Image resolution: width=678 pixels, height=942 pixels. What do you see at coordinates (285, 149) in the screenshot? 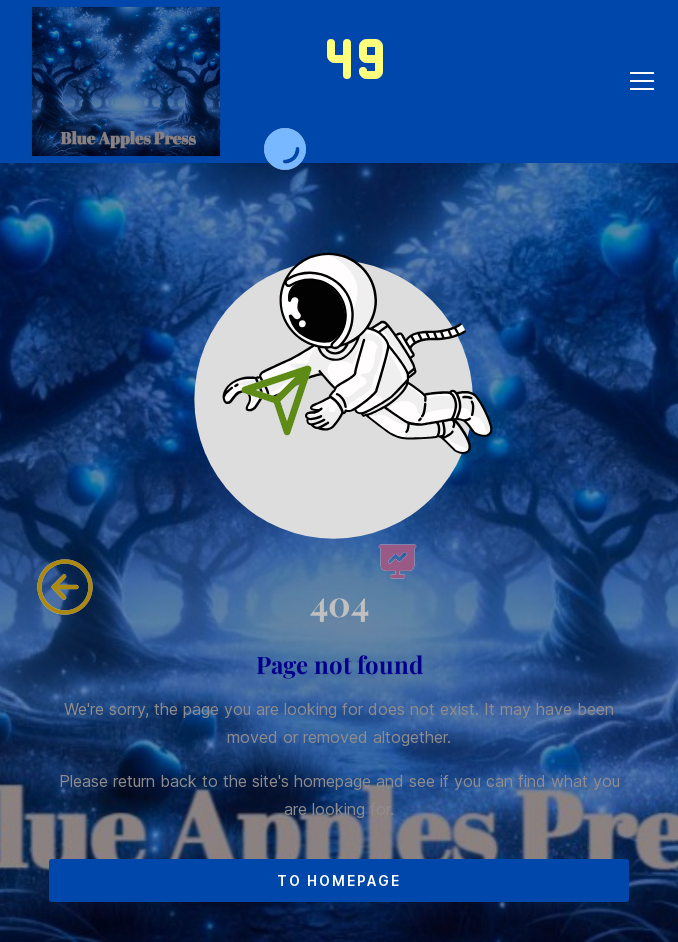
I see `apply inner shadow effect to bottom-right corner` at bounding box center [285, 149].